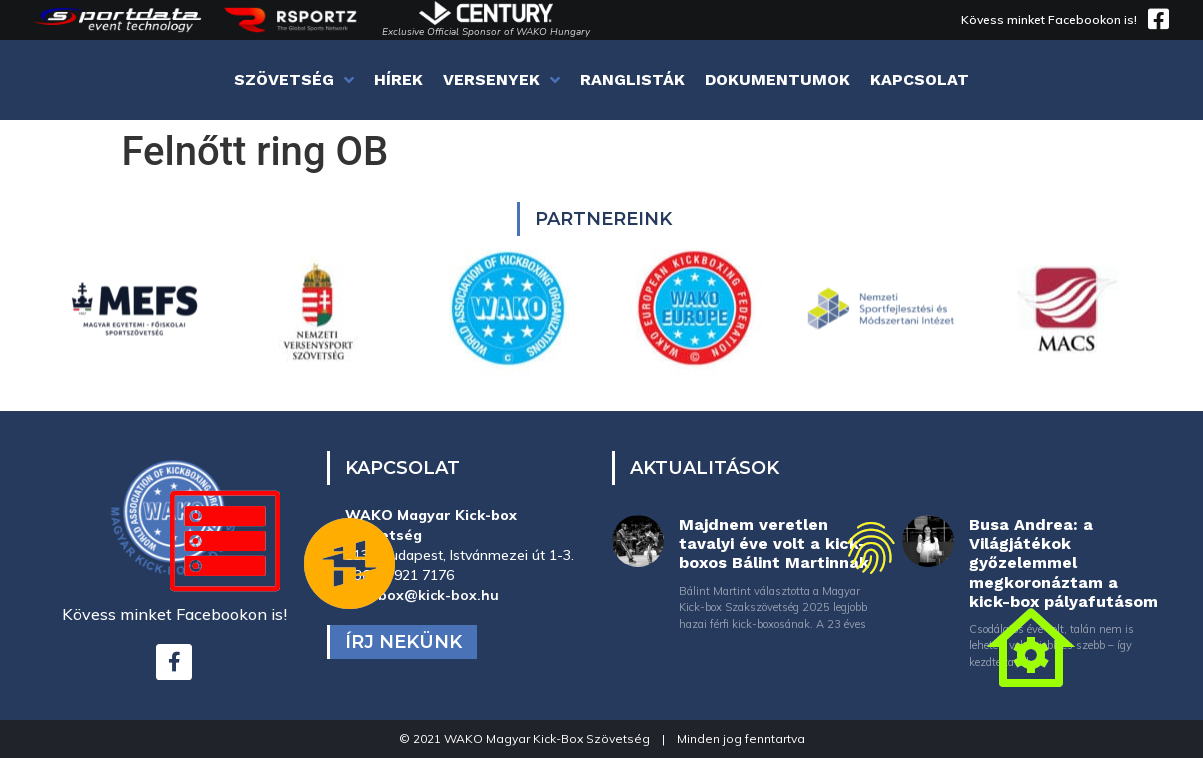  I want to click on MonkeyTie company logo, so click(871, 548).